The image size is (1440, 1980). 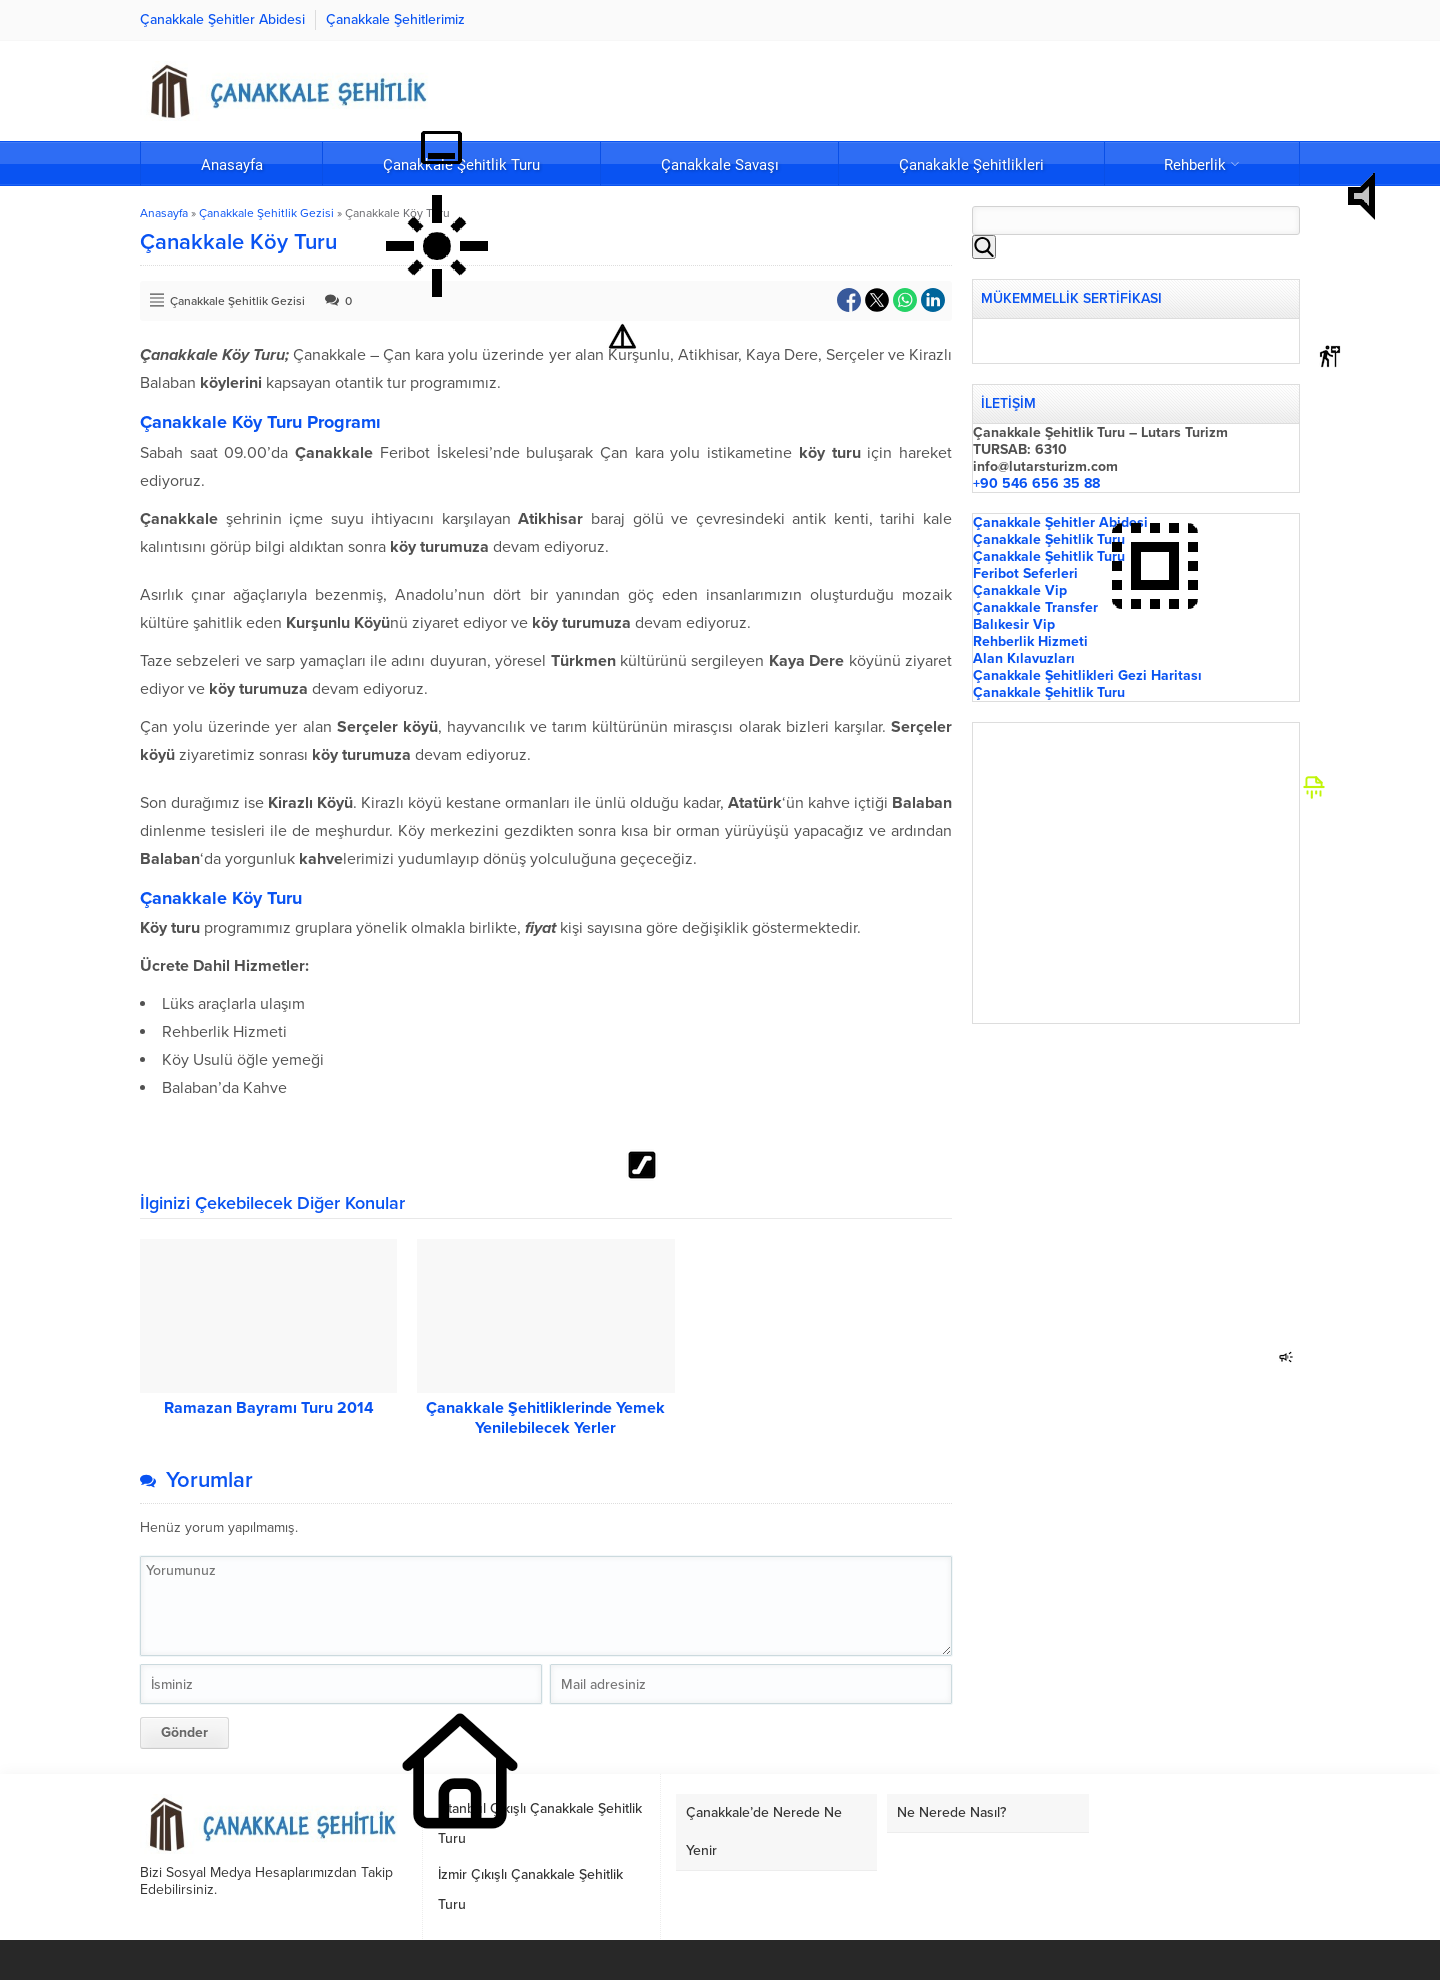 What do you see at coordinates (622, 335) in the screenshot?
I see `view image details or metadata` at bounding box center [622, 335].